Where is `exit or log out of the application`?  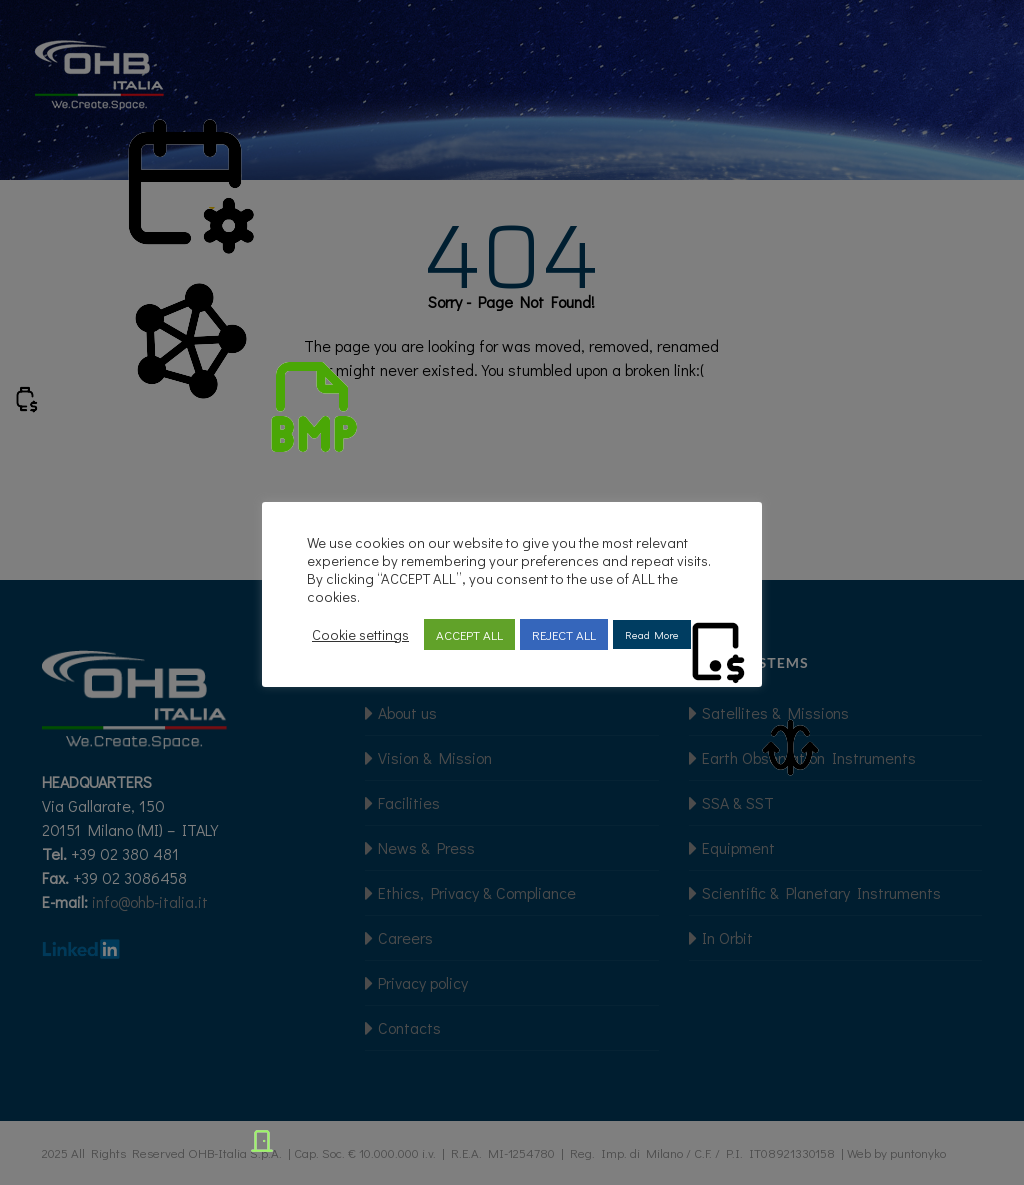 exit or log out of the application is located at coordinates (262, 1141).